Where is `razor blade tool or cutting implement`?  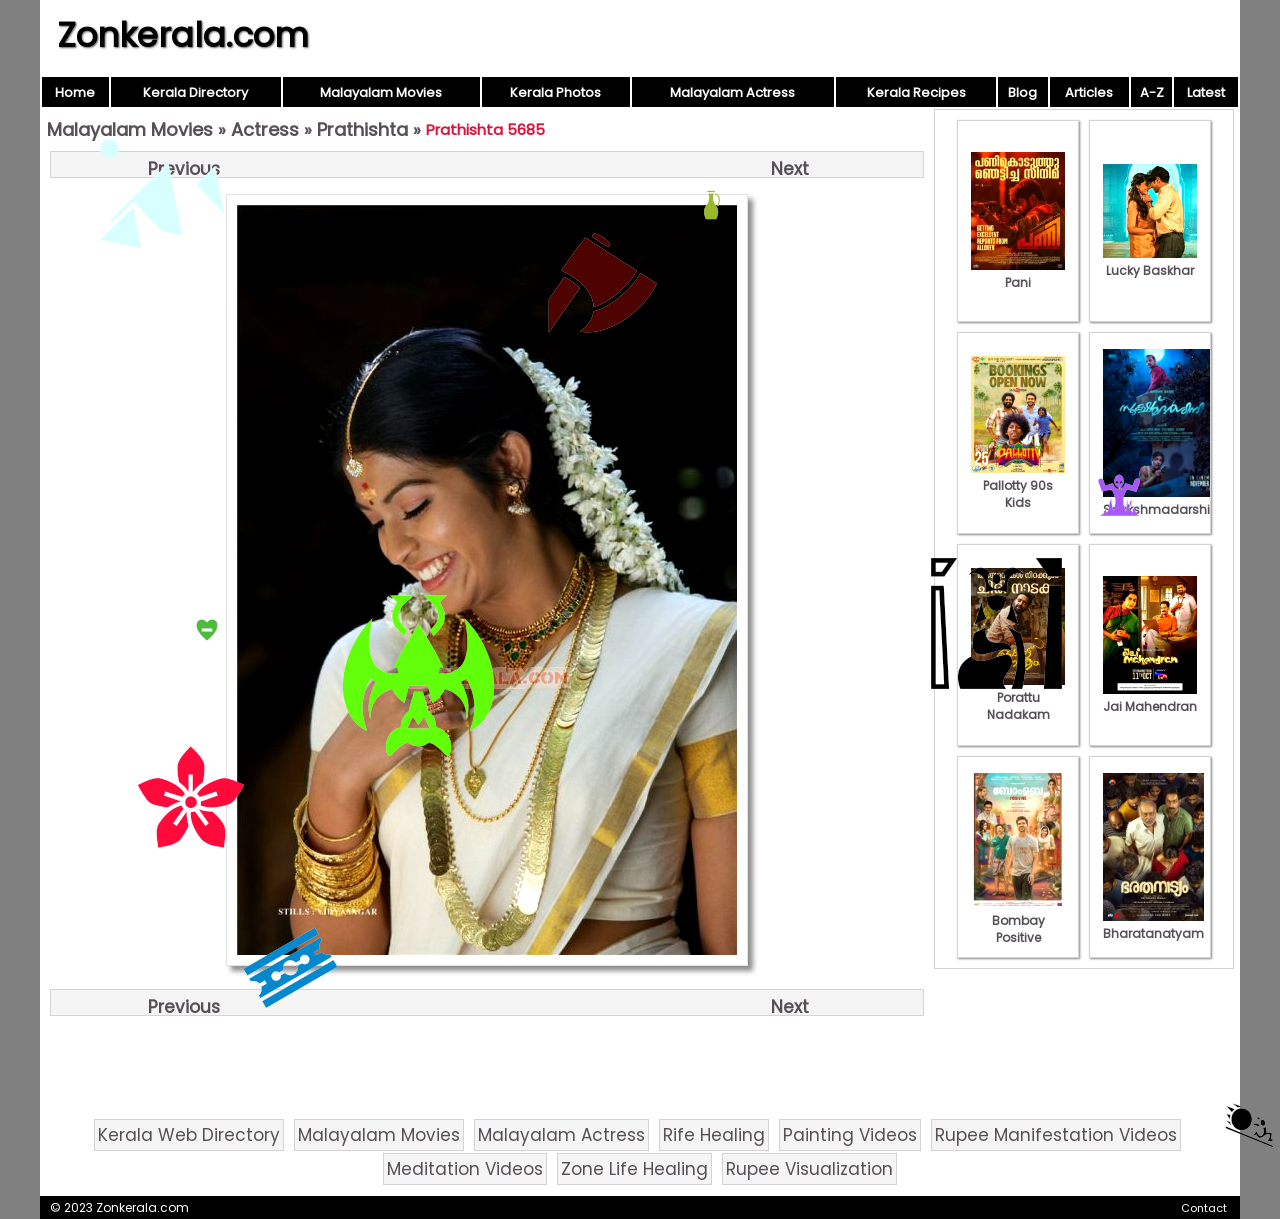
razor blade tool or cutting implement is located at coordinates (290, 968).